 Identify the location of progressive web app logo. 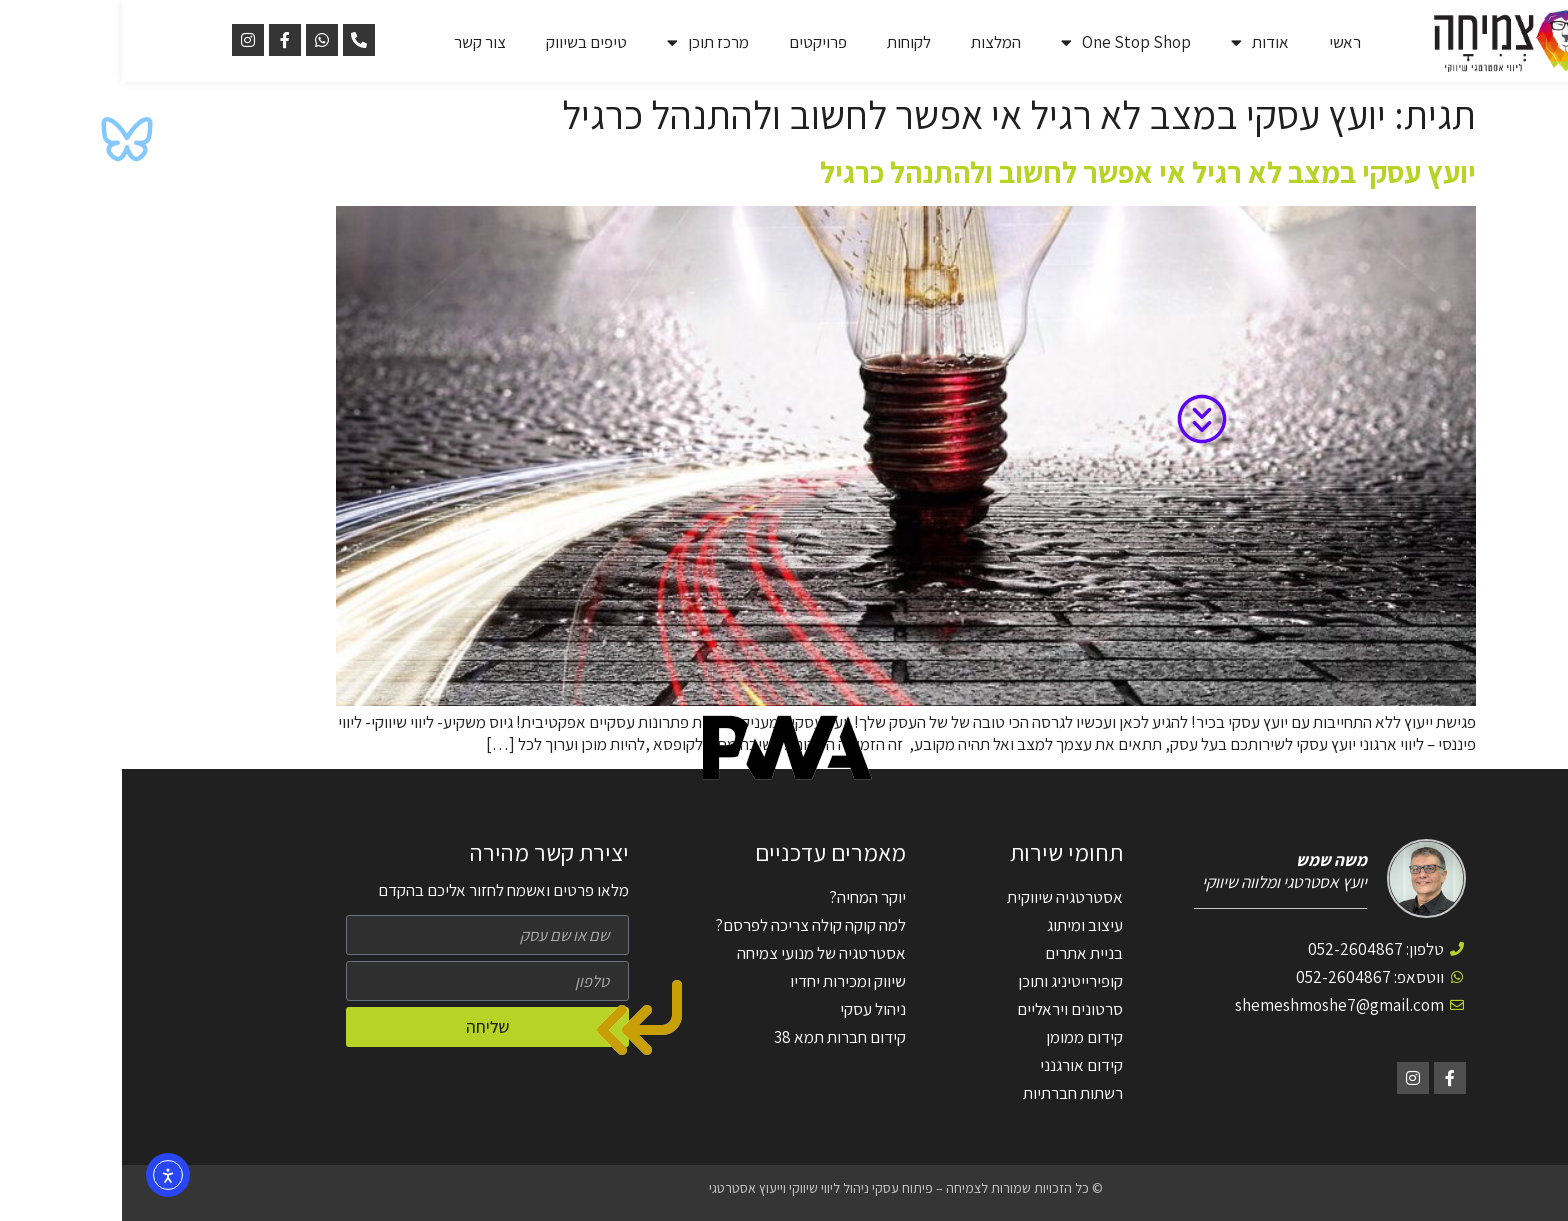
(787, 747).